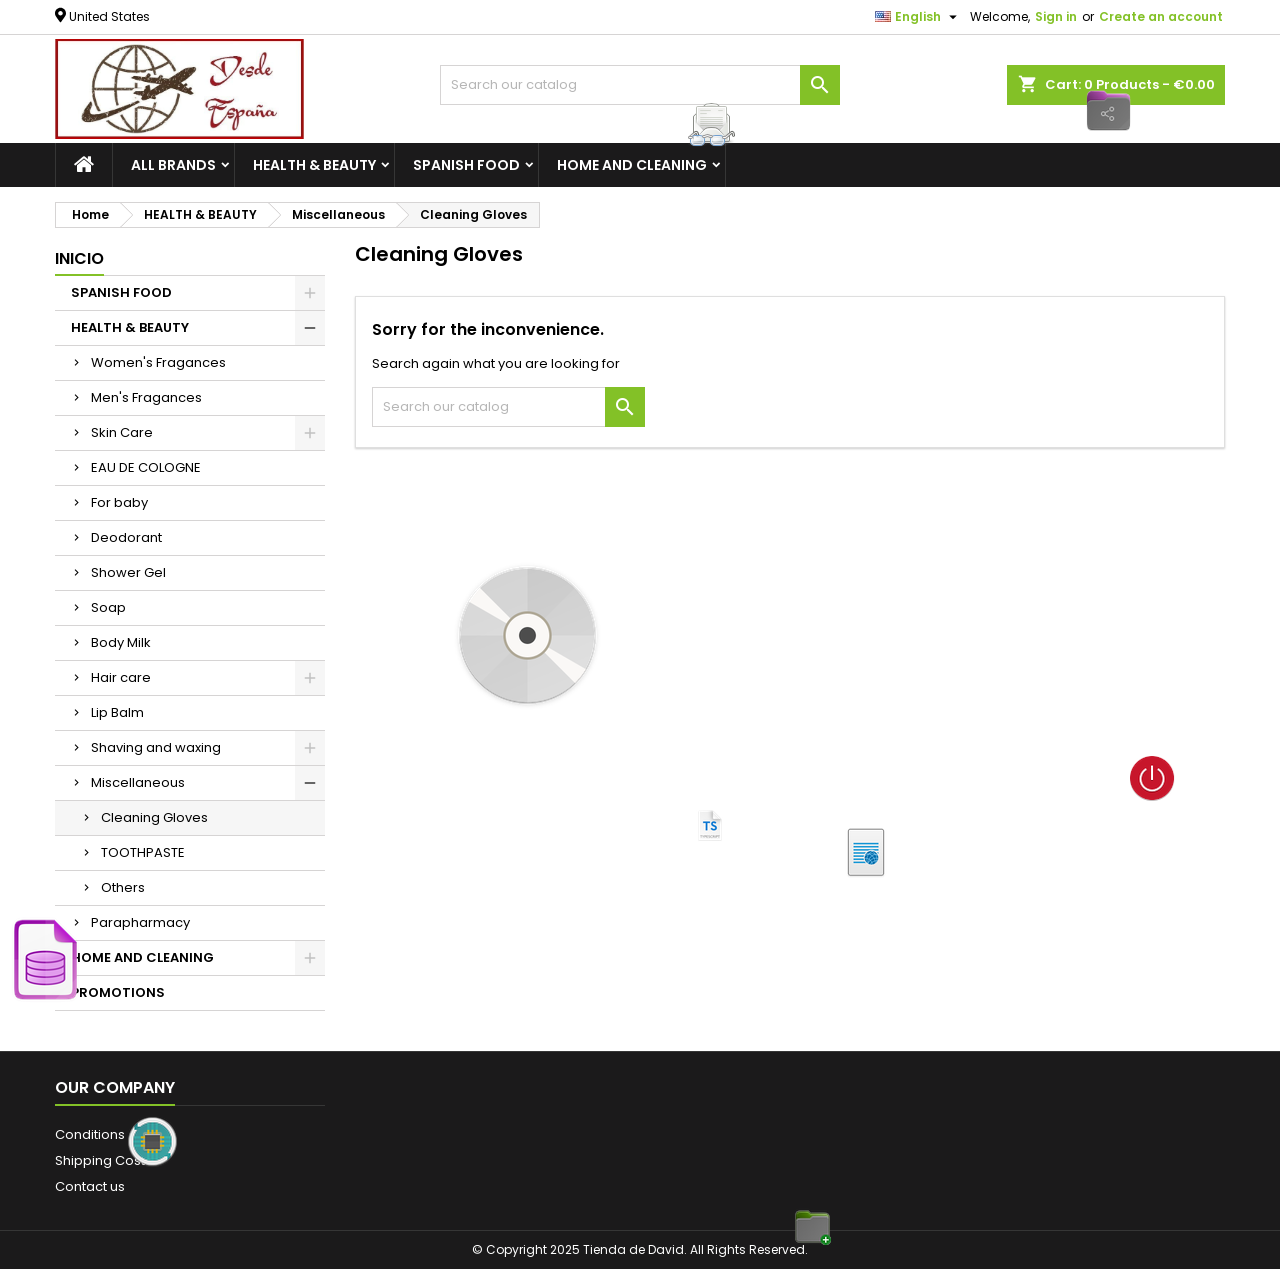  What do you see at coordinates (812, 1226) in the screenshot?
I see `create a new folder` at bounding box center [812, 1226].